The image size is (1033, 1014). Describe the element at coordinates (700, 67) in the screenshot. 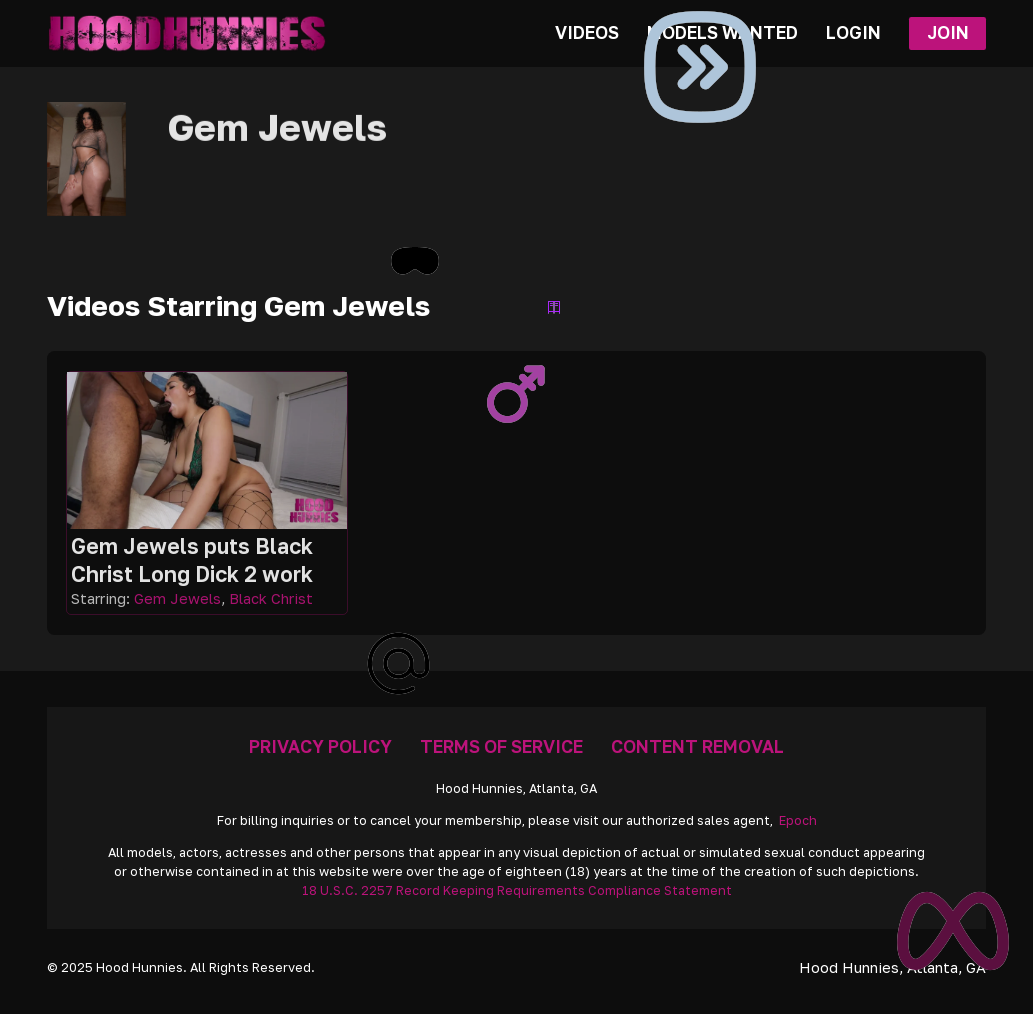

I see `skip forward or advance to next item` at that location.